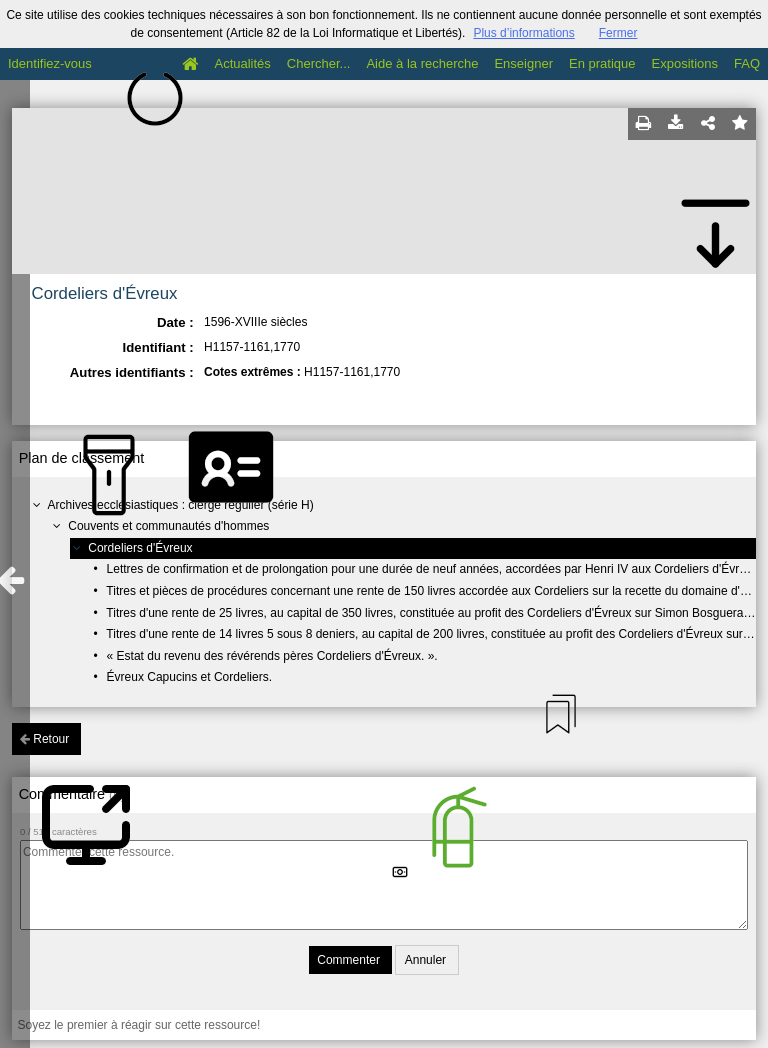 The height and width of the screenshot is (1048, 768). I want to click on view saved bookmarks, so click(561, 714).